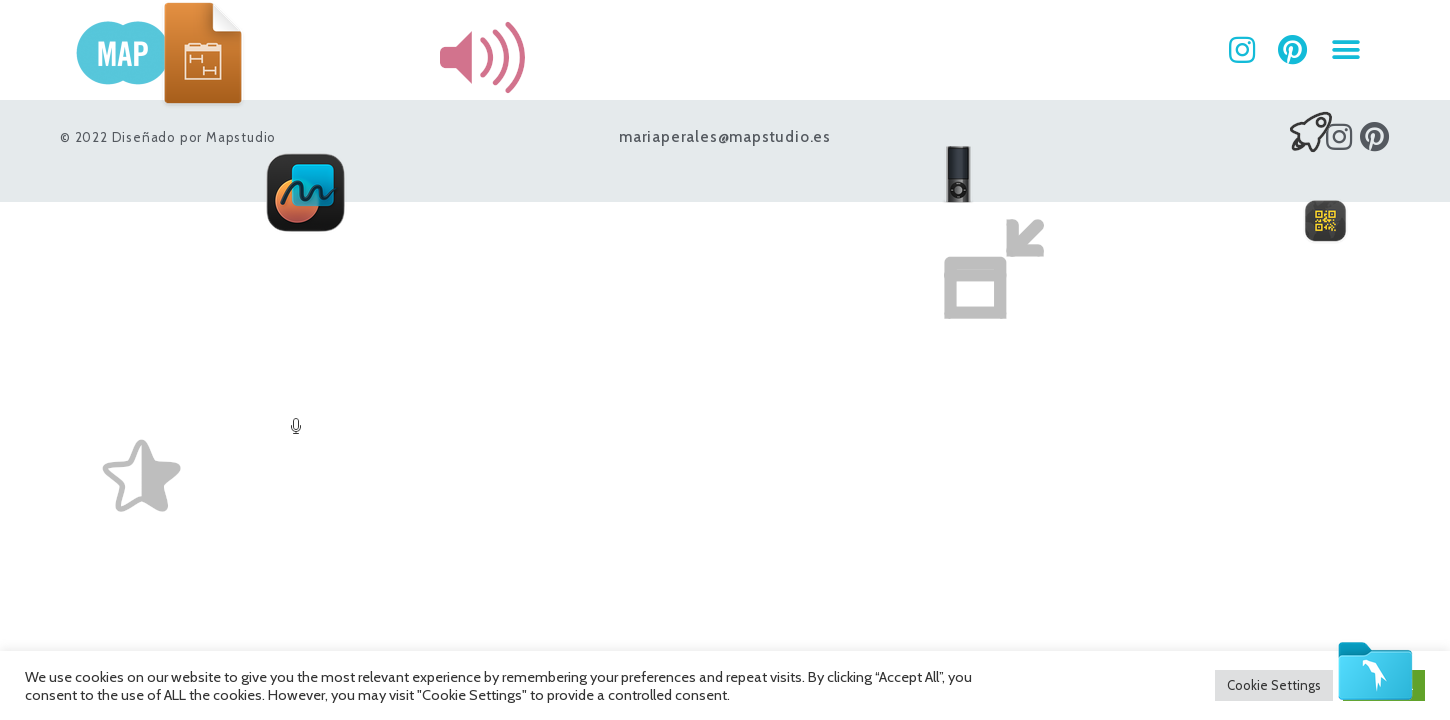  Describe the element at coordinates (958, 175) in the screenshot. I see `manage connected iPod device` at that location.